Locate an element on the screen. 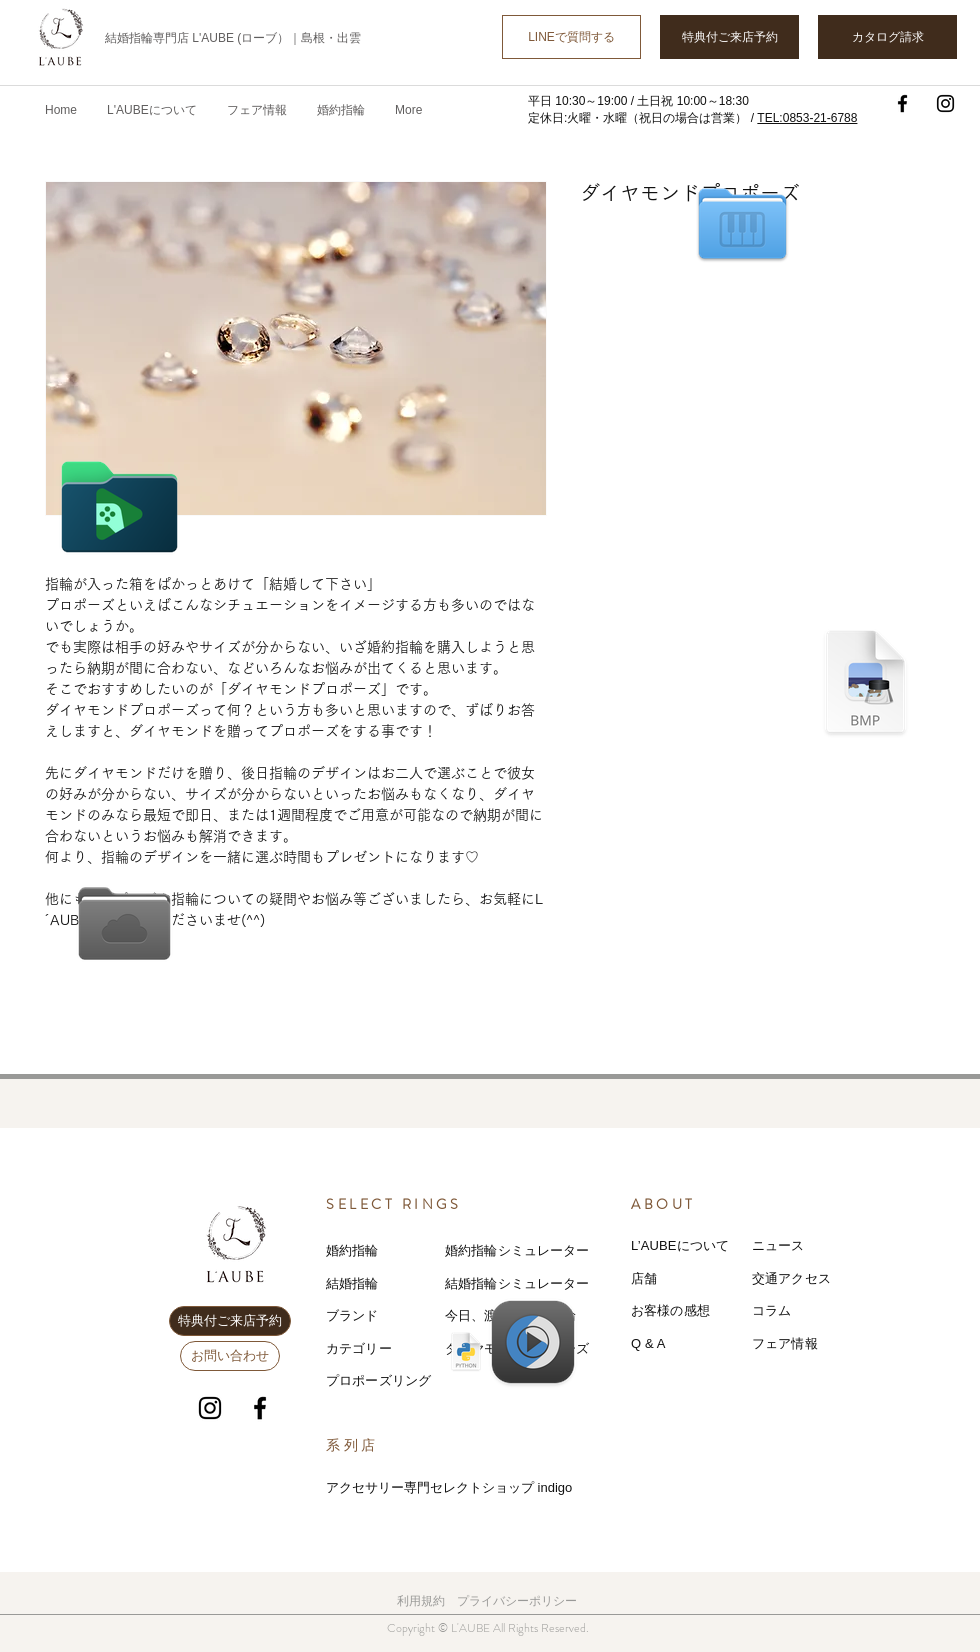 Image resolution: width=980 pixels, height=1652 pixels. open openshot video editor is located at coordinates (533, 1342).